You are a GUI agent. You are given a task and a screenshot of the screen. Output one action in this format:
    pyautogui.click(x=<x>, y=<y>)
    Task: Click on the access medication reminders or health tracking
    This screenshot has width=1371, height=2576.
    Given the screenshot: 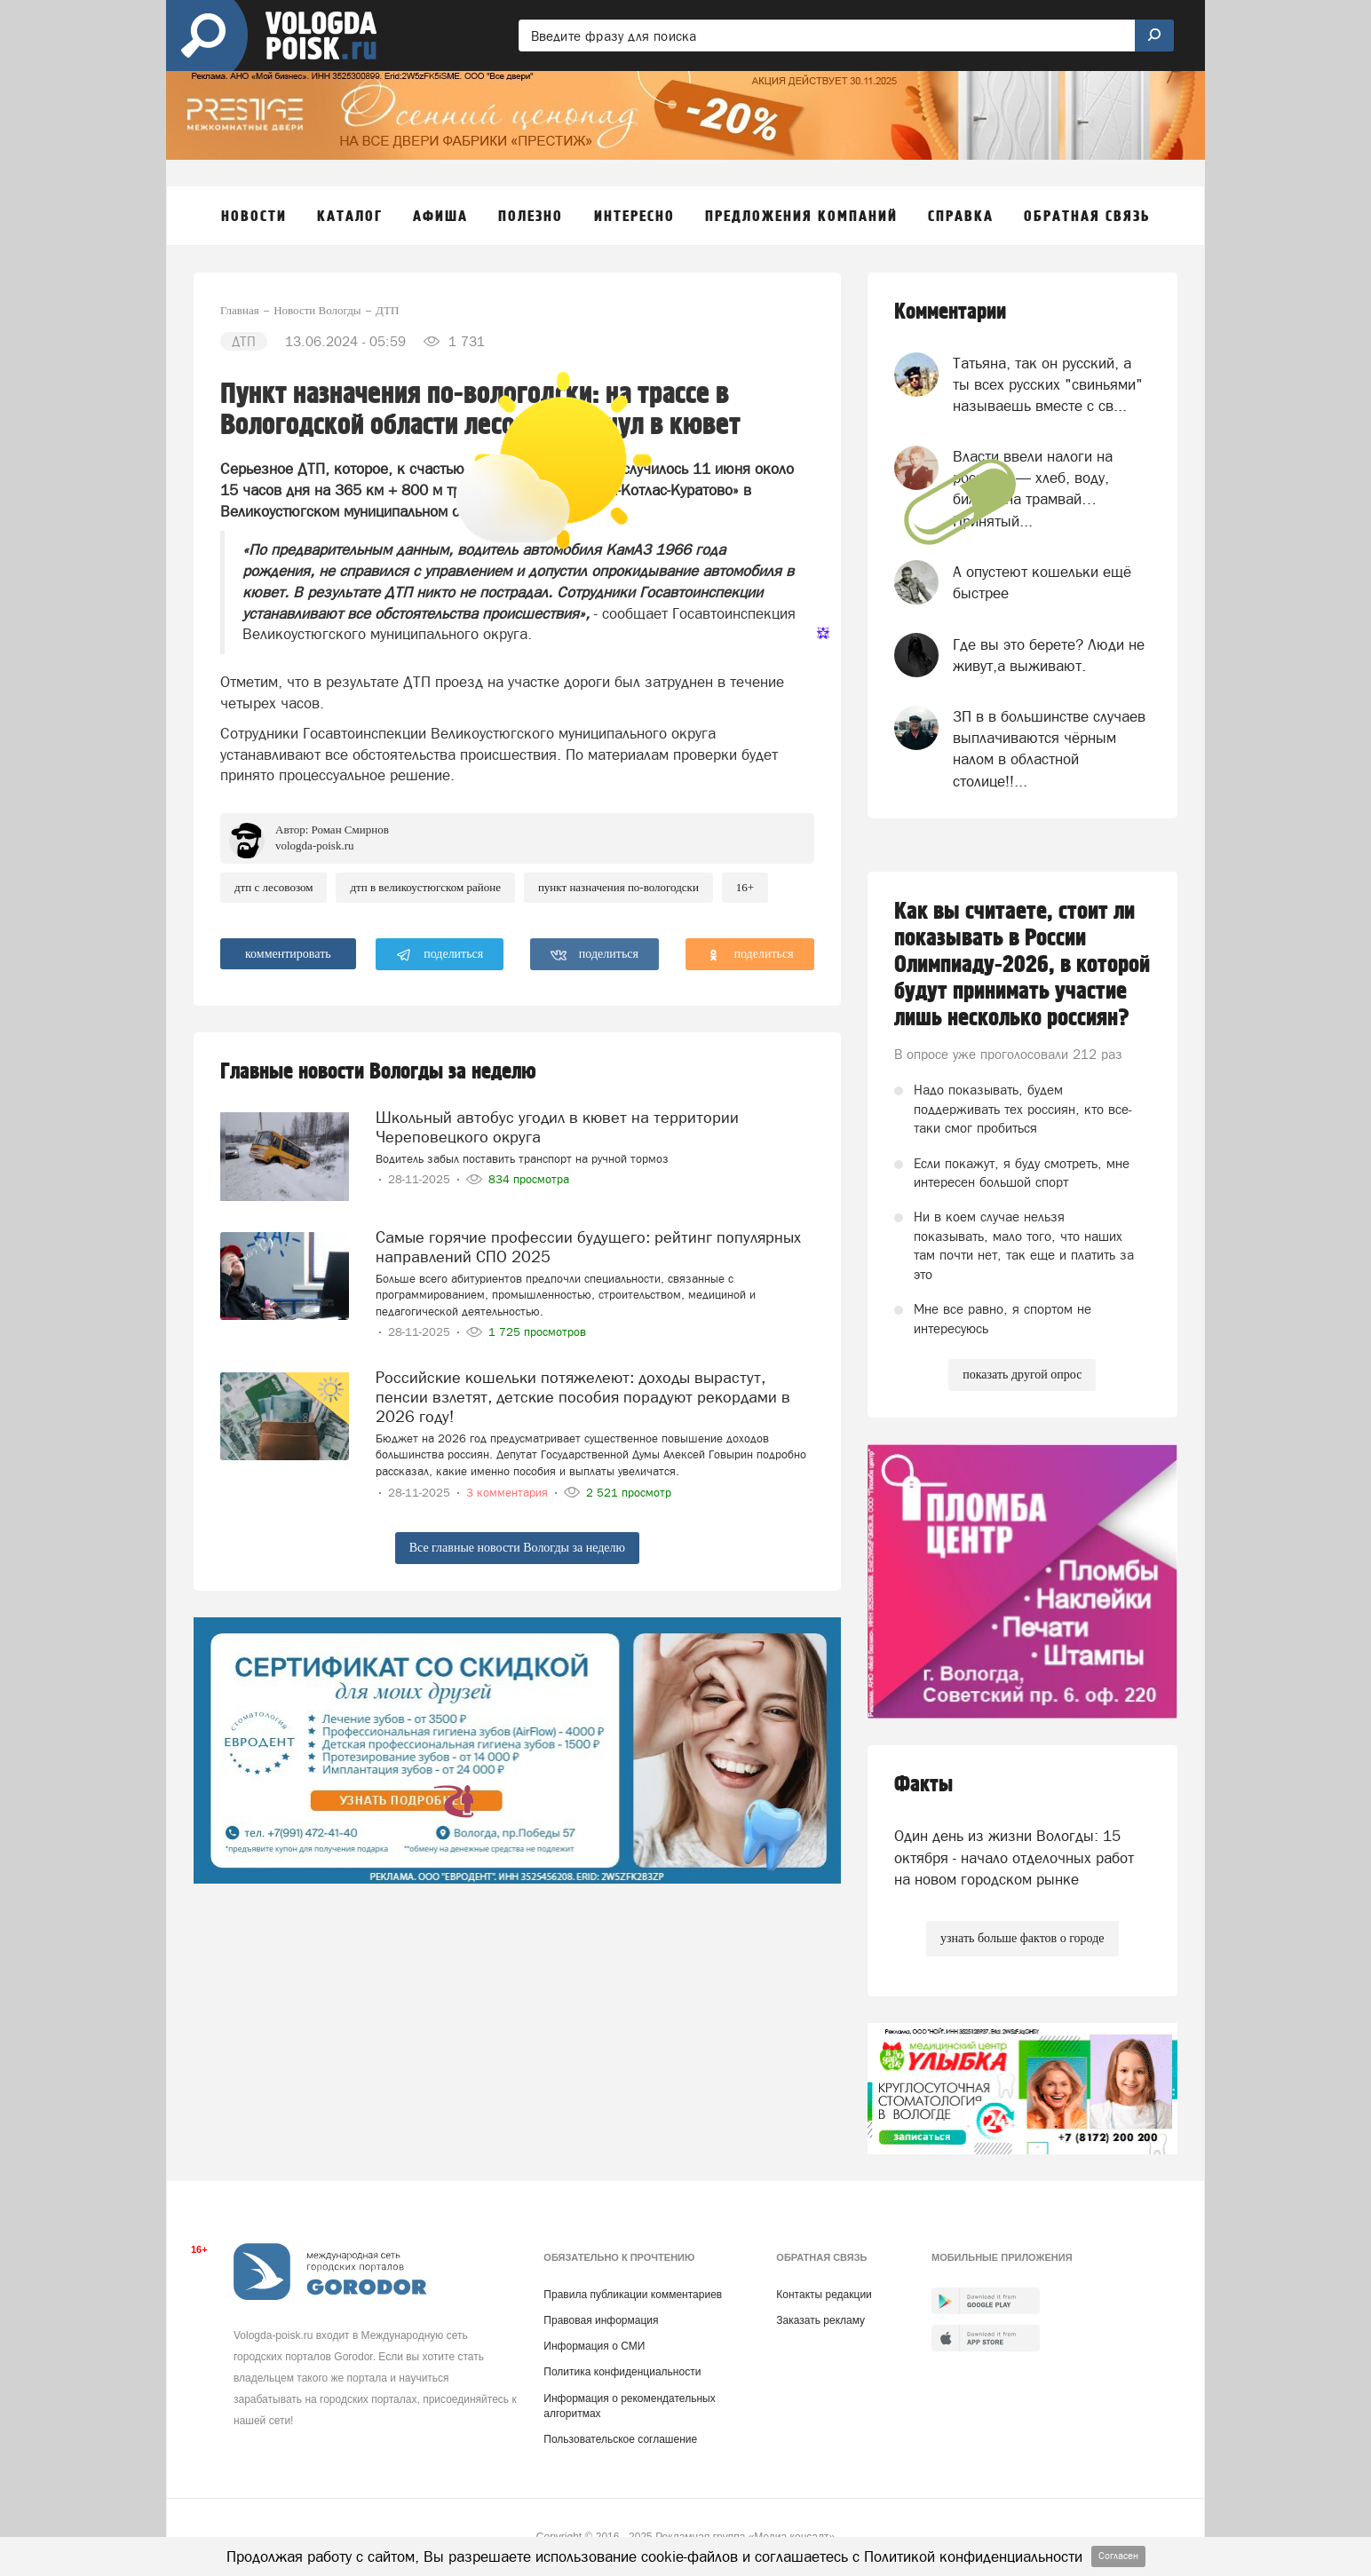 What is the action you would take?
    pyautogui.click(x=960, y=504)
    